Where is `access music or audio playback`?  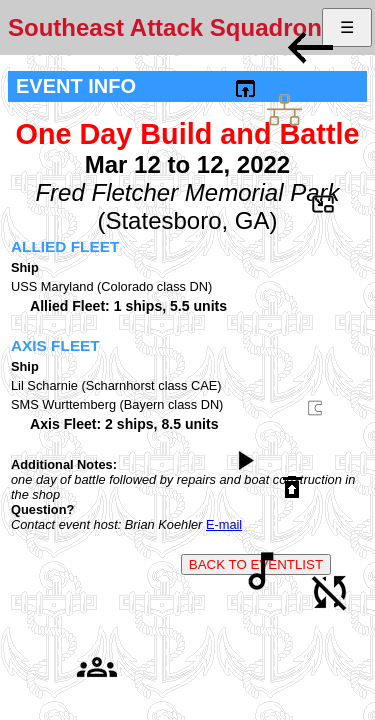
access music or audio playback is located at coordinates (261, 571).